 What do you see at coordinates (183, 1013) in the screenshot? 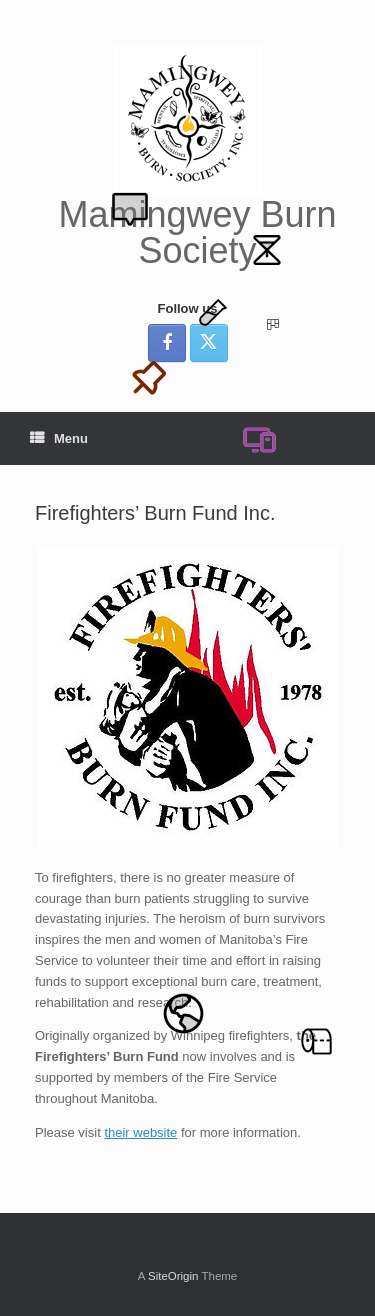
I see `view western hemisphere or americas region` at bounding box center [183, 1013].